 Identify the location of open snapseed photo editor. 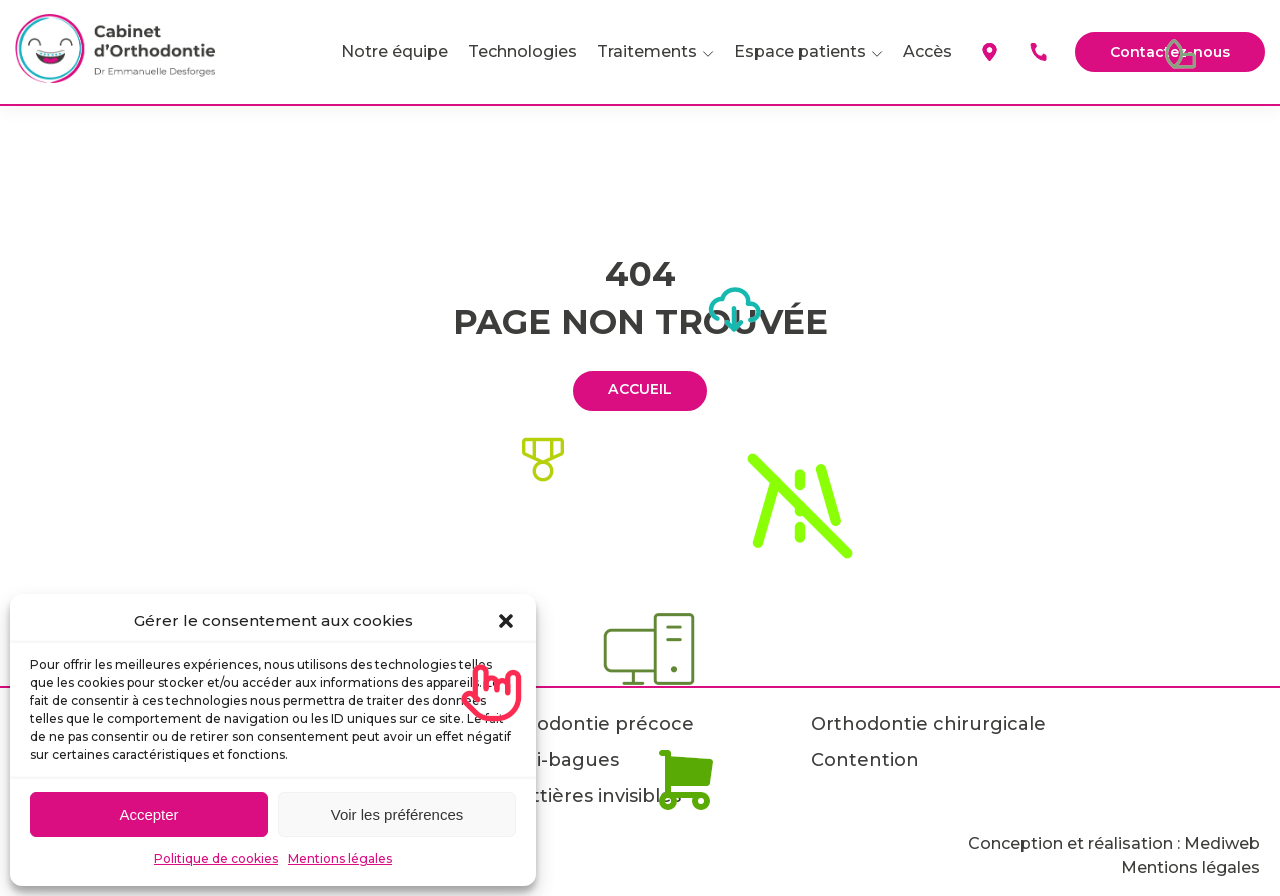
(1180, 54).